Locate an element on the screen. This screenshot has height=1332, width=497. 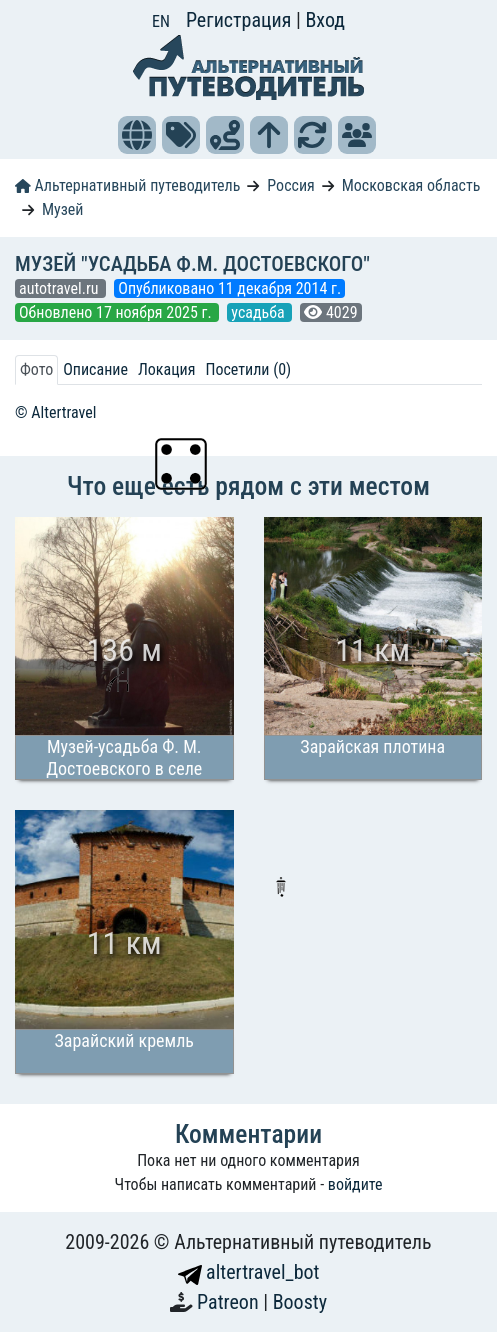
roll the dice or randomize selection is located at coordinates (181, 464).